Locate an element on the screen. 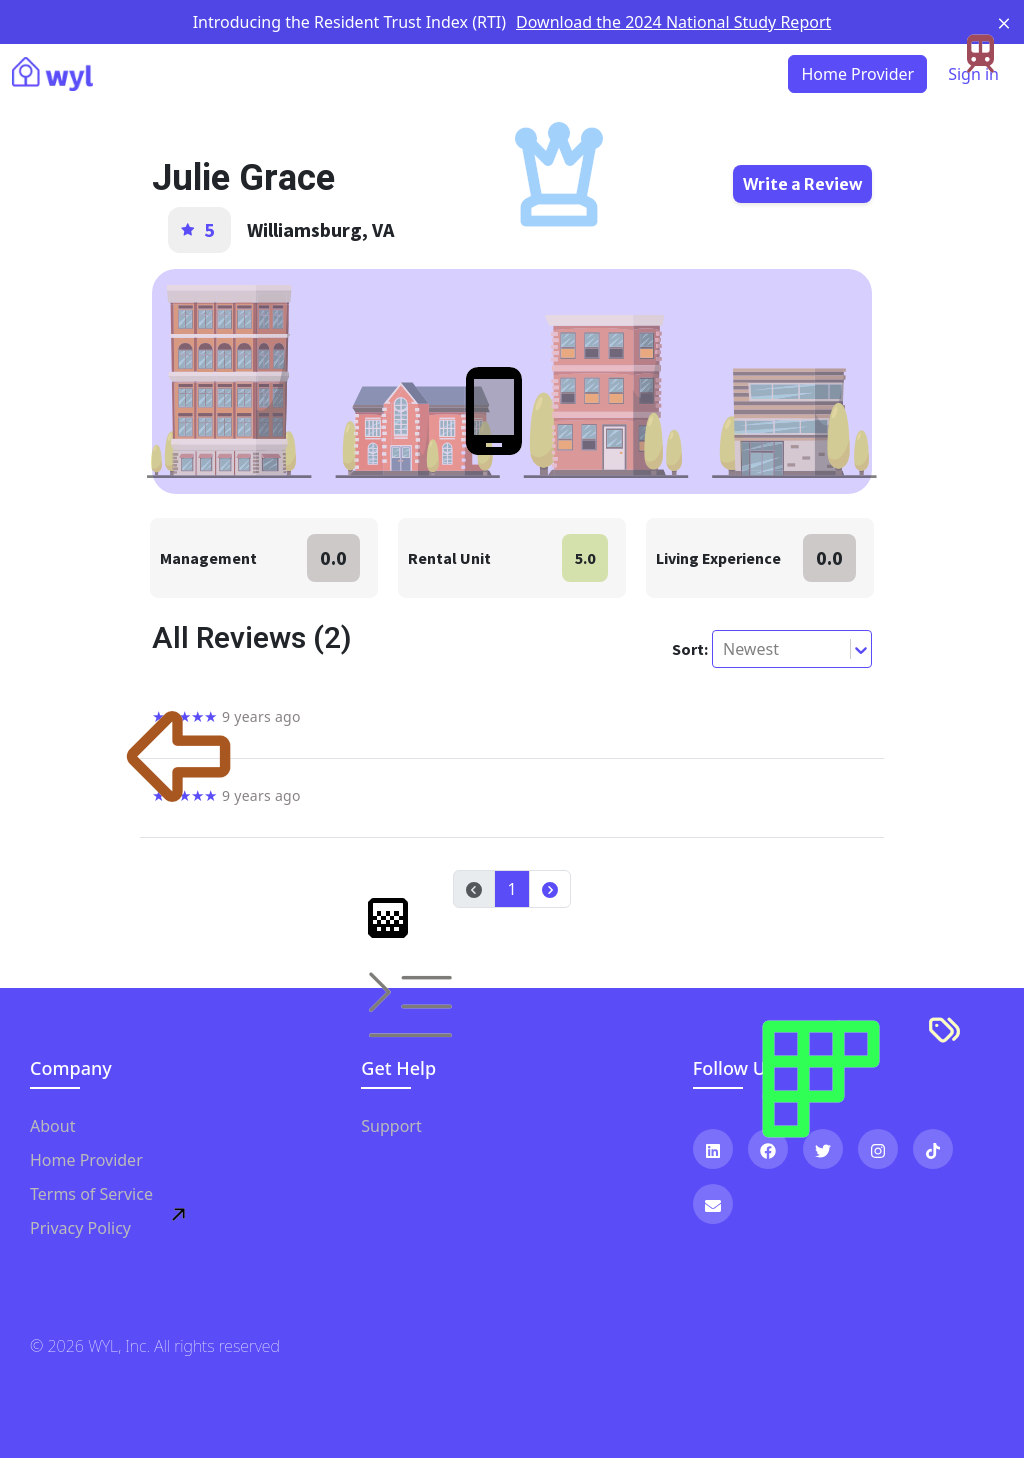 The image size is (1024, 1458). play chess or access chess game is located at coordinates (559, 177).